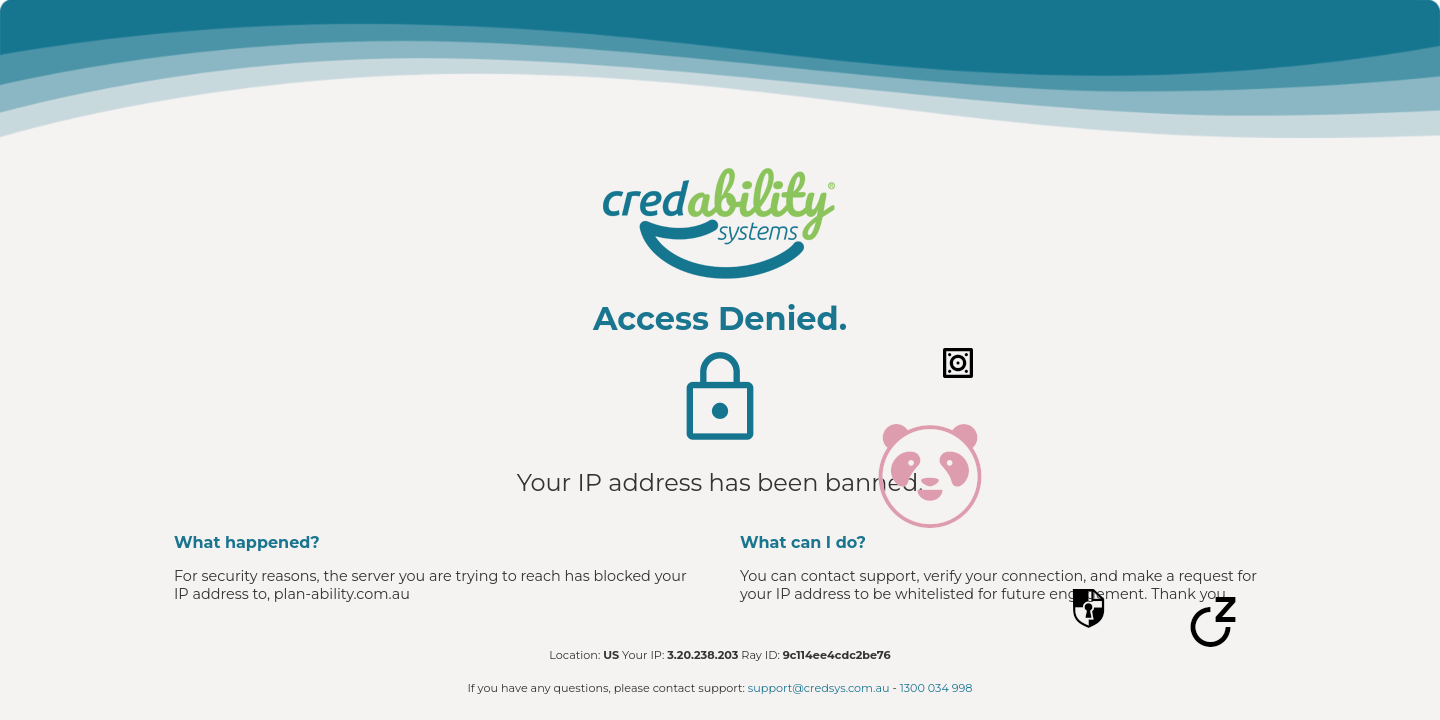 This screenshot has height=720, width=1440. What do you see at coordinates (1088, 608) in the screenshot?
I see `open cryptpad secure document editor` at bounding box center [1088, 608].